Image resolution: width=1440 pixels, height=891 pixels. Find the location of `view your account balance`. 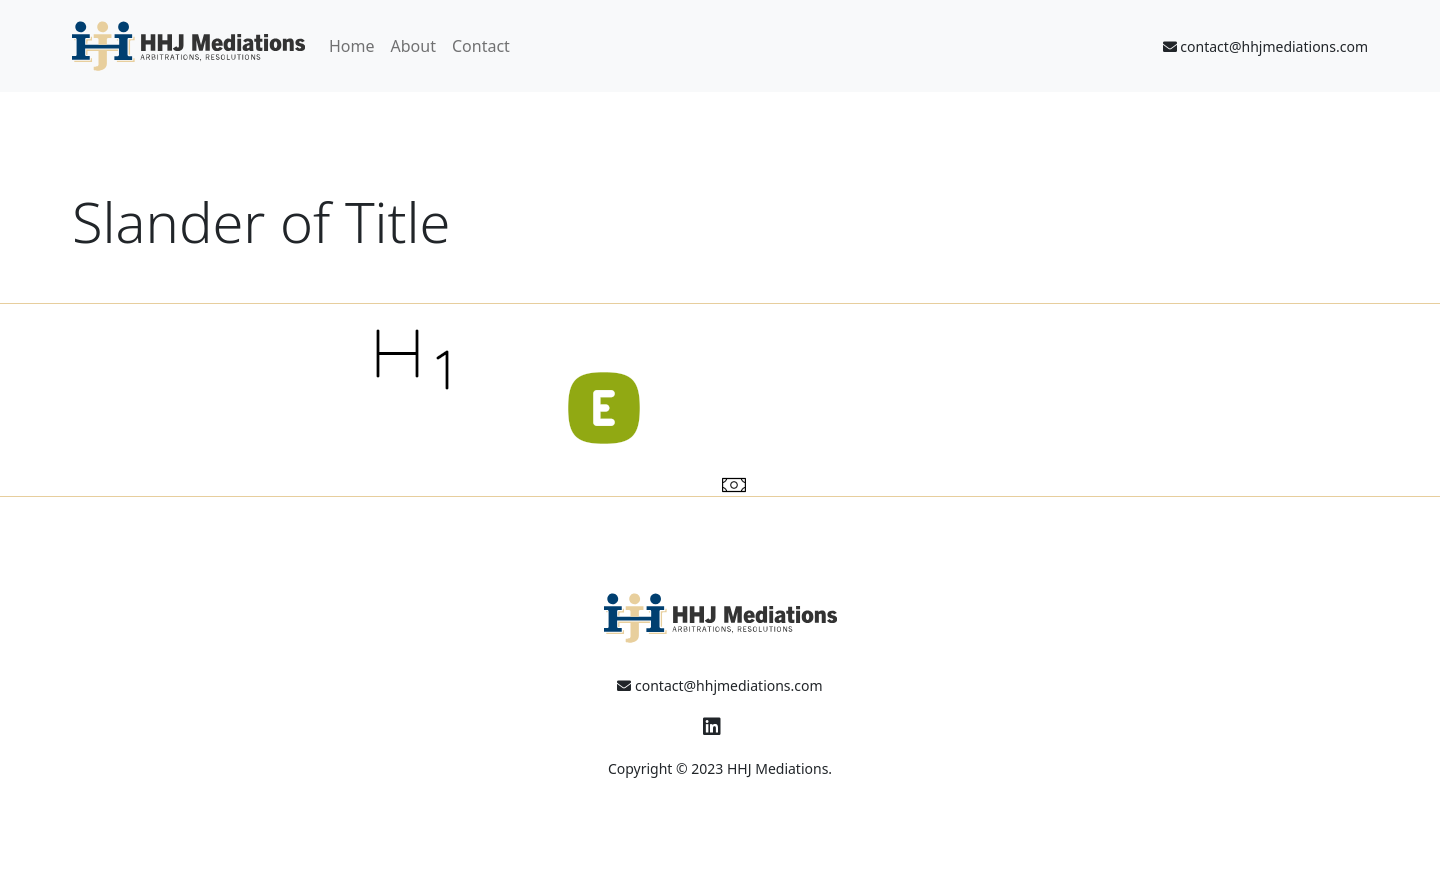

view your account balance is located at coordinates (734, 485).